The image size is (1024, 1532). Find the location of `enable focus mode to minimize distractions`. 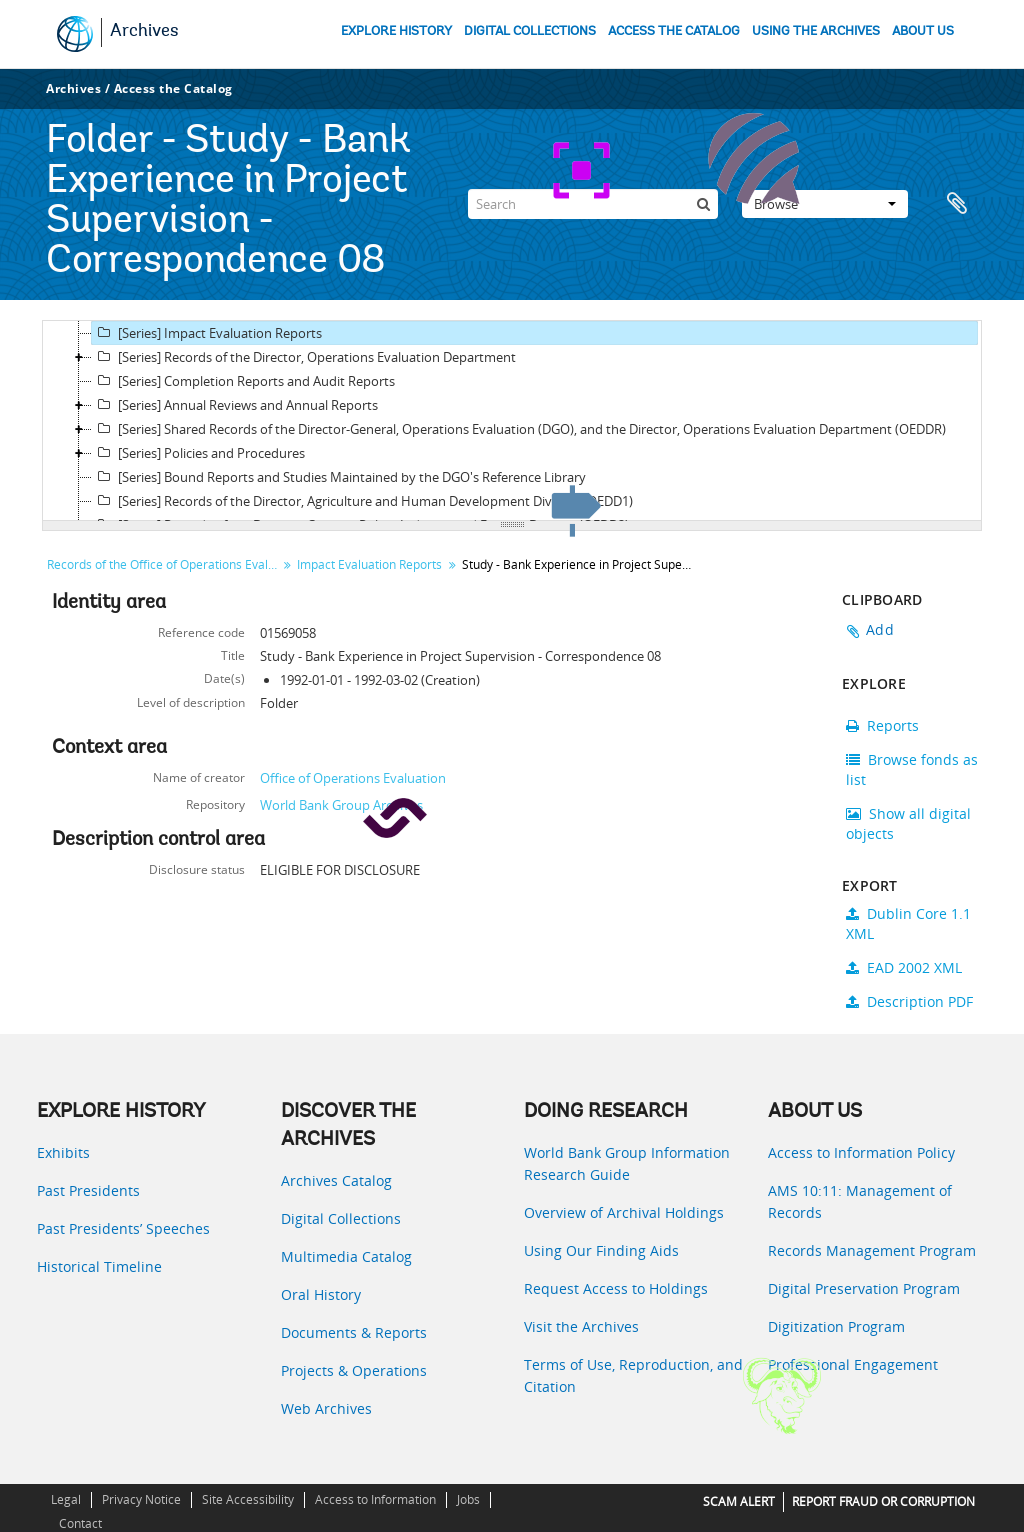

enable focus mode to minimize distractions is located at coordinates (581, 170).